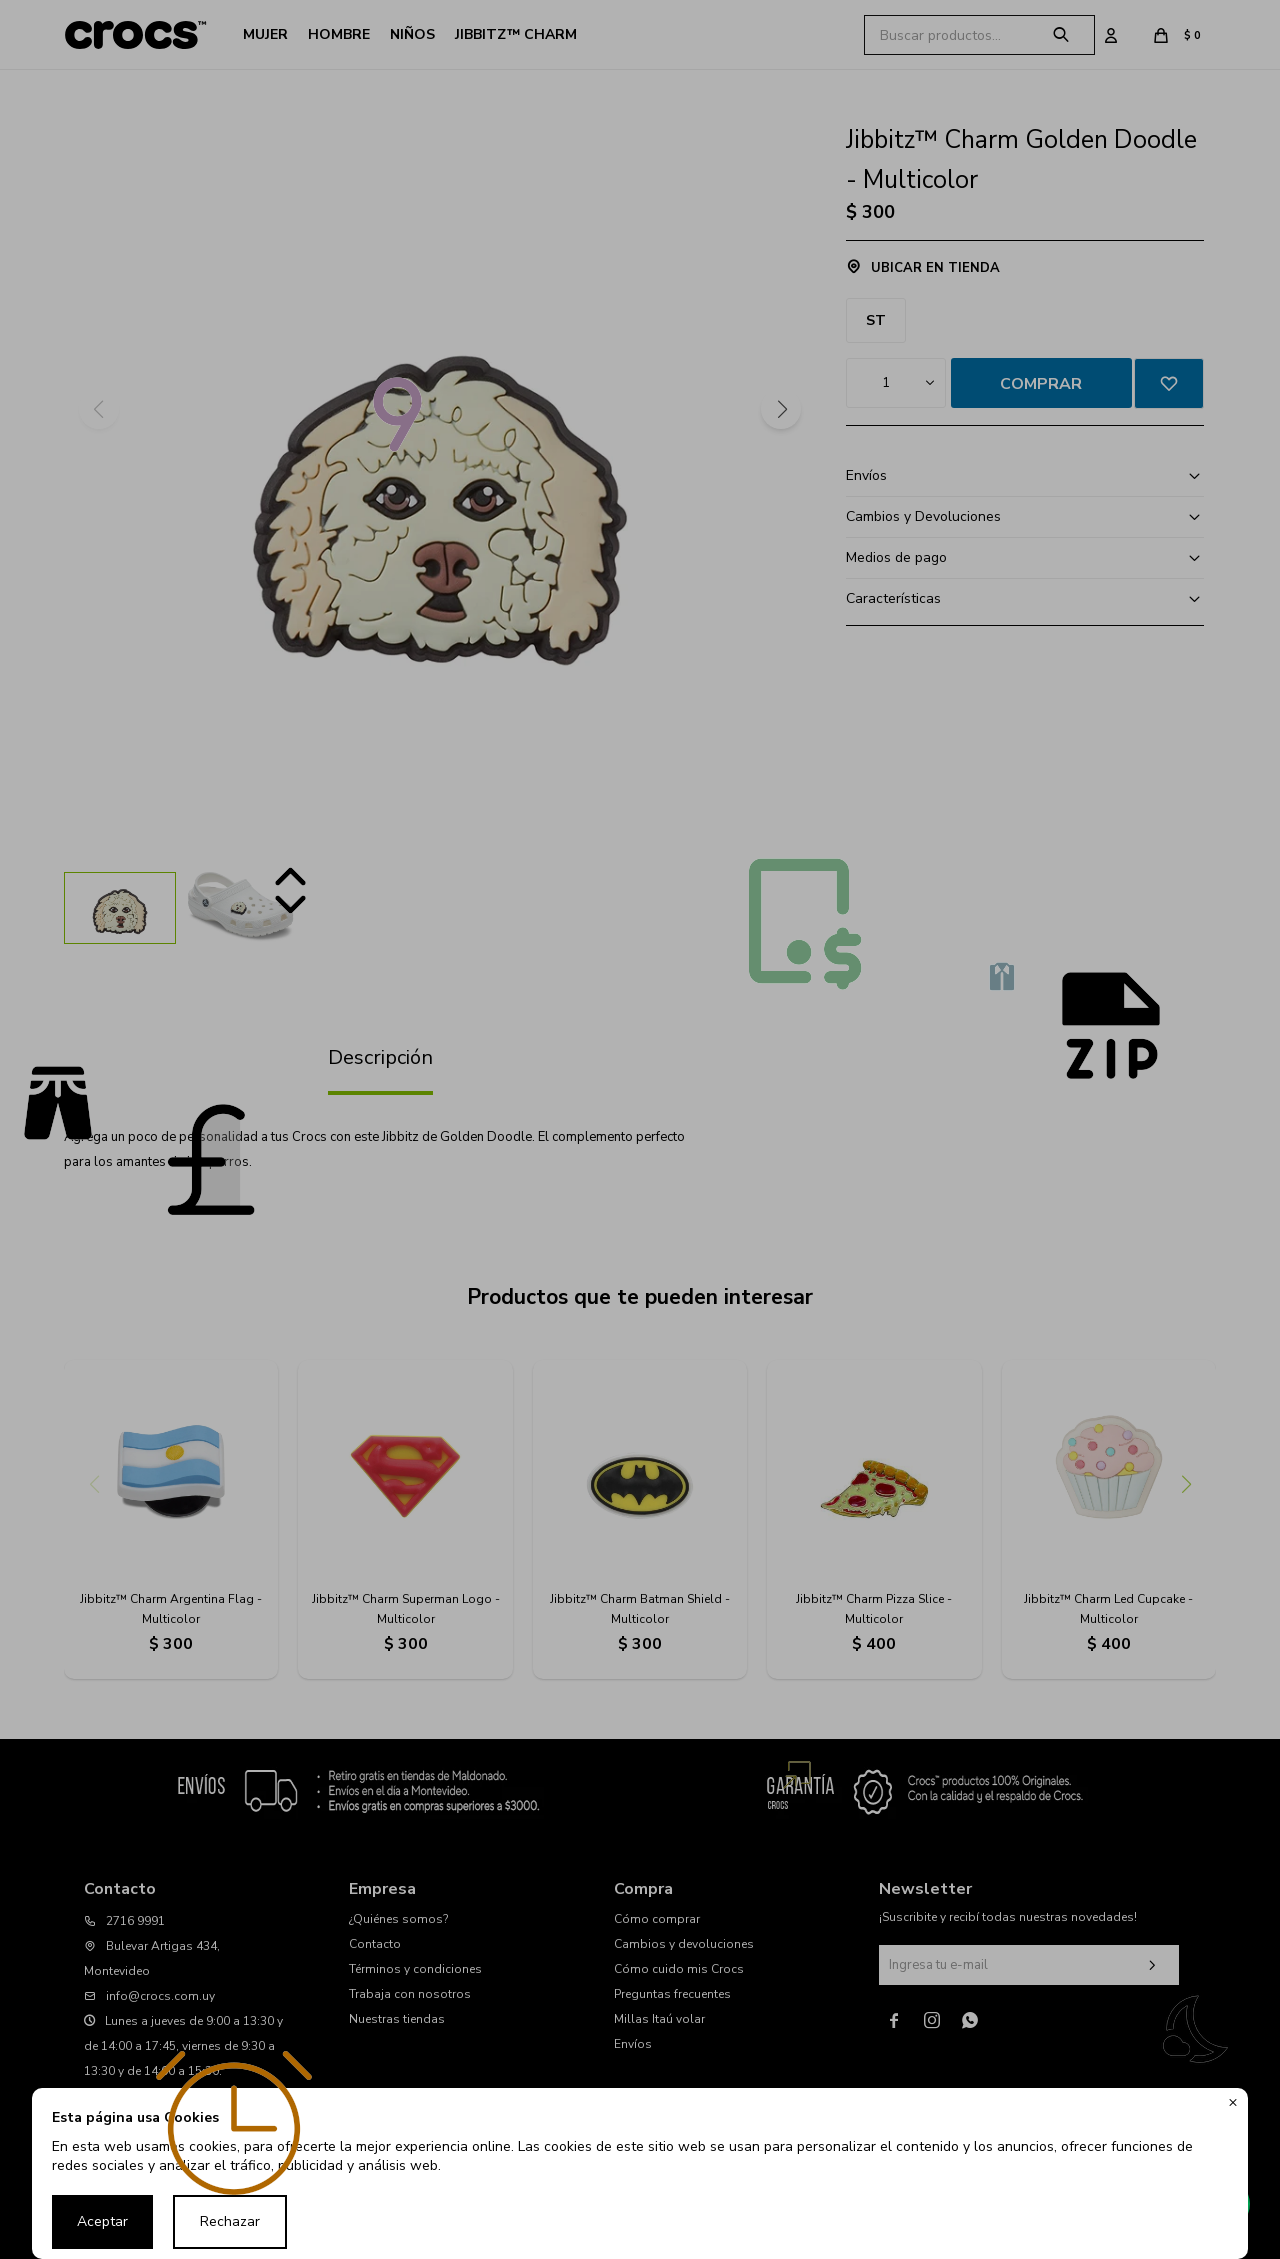  What do you see at coordinates (58, 1103) in the screenshot?
I see `browse pants or bottoms in a clothing app` at bounding box center [58, 1103].